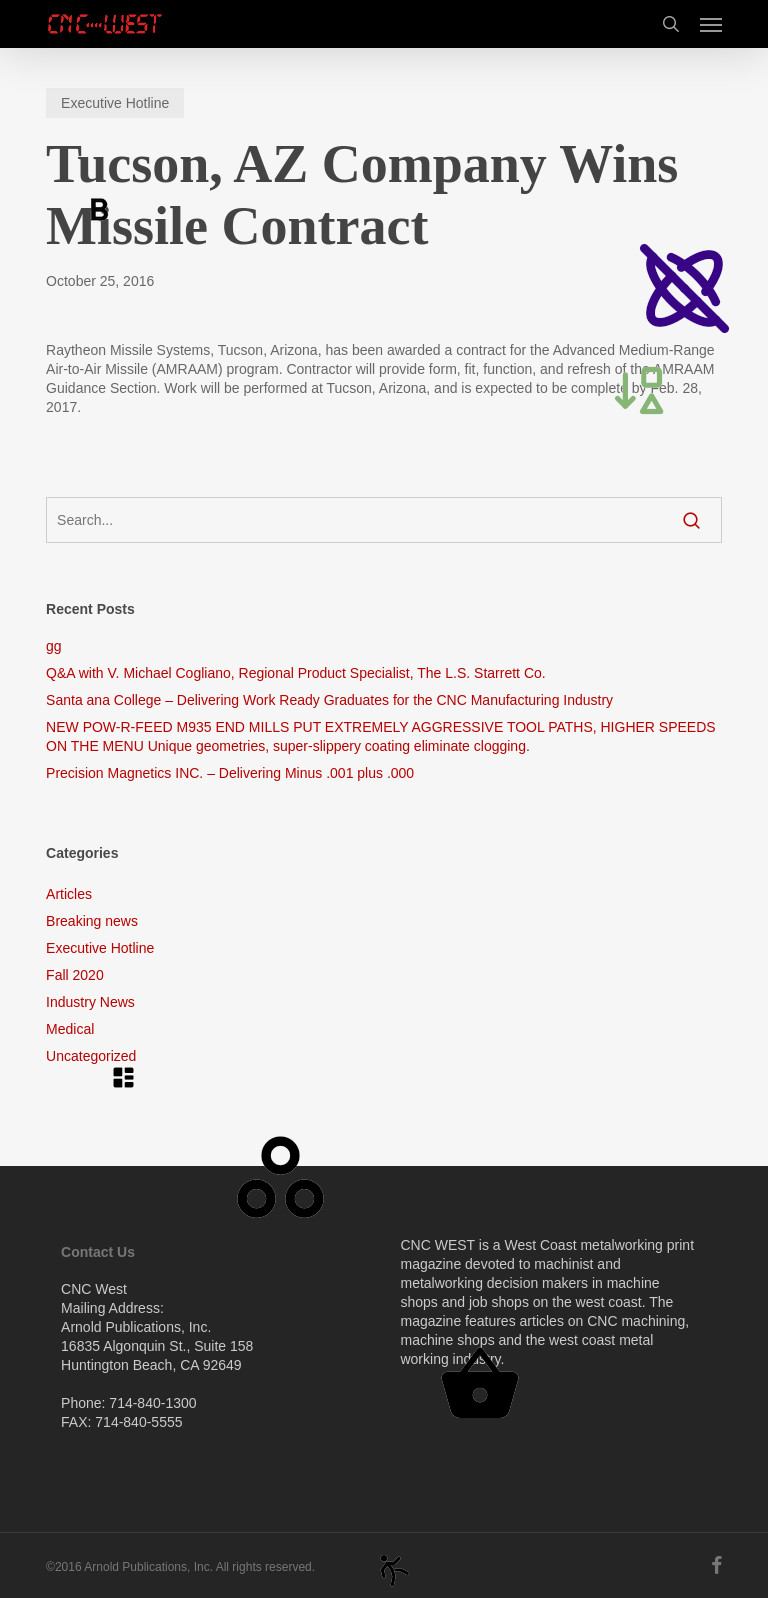  Describe the element at coordinates (480, 1384) in the screenshot. I see `view your shopping basket` at that location.